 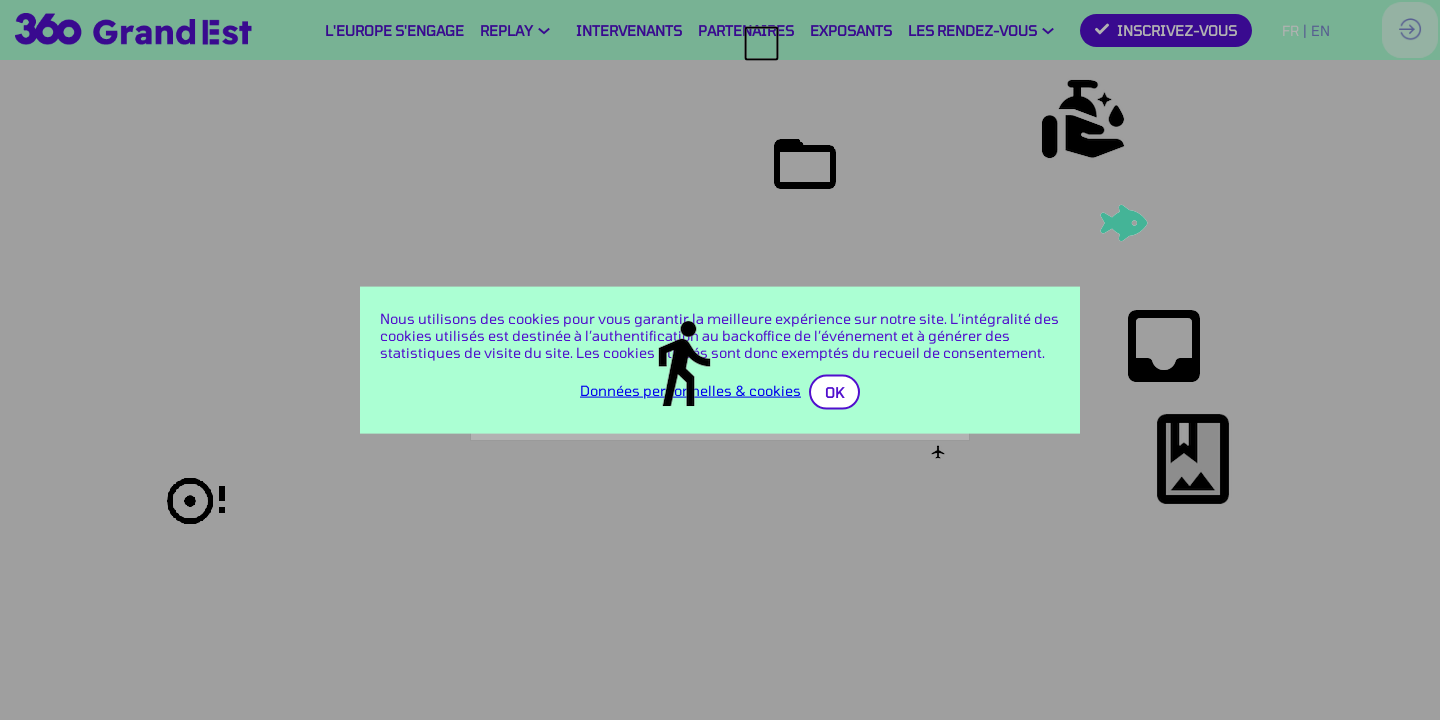 I want to click on stop media playback, so click(x=761, y=43).